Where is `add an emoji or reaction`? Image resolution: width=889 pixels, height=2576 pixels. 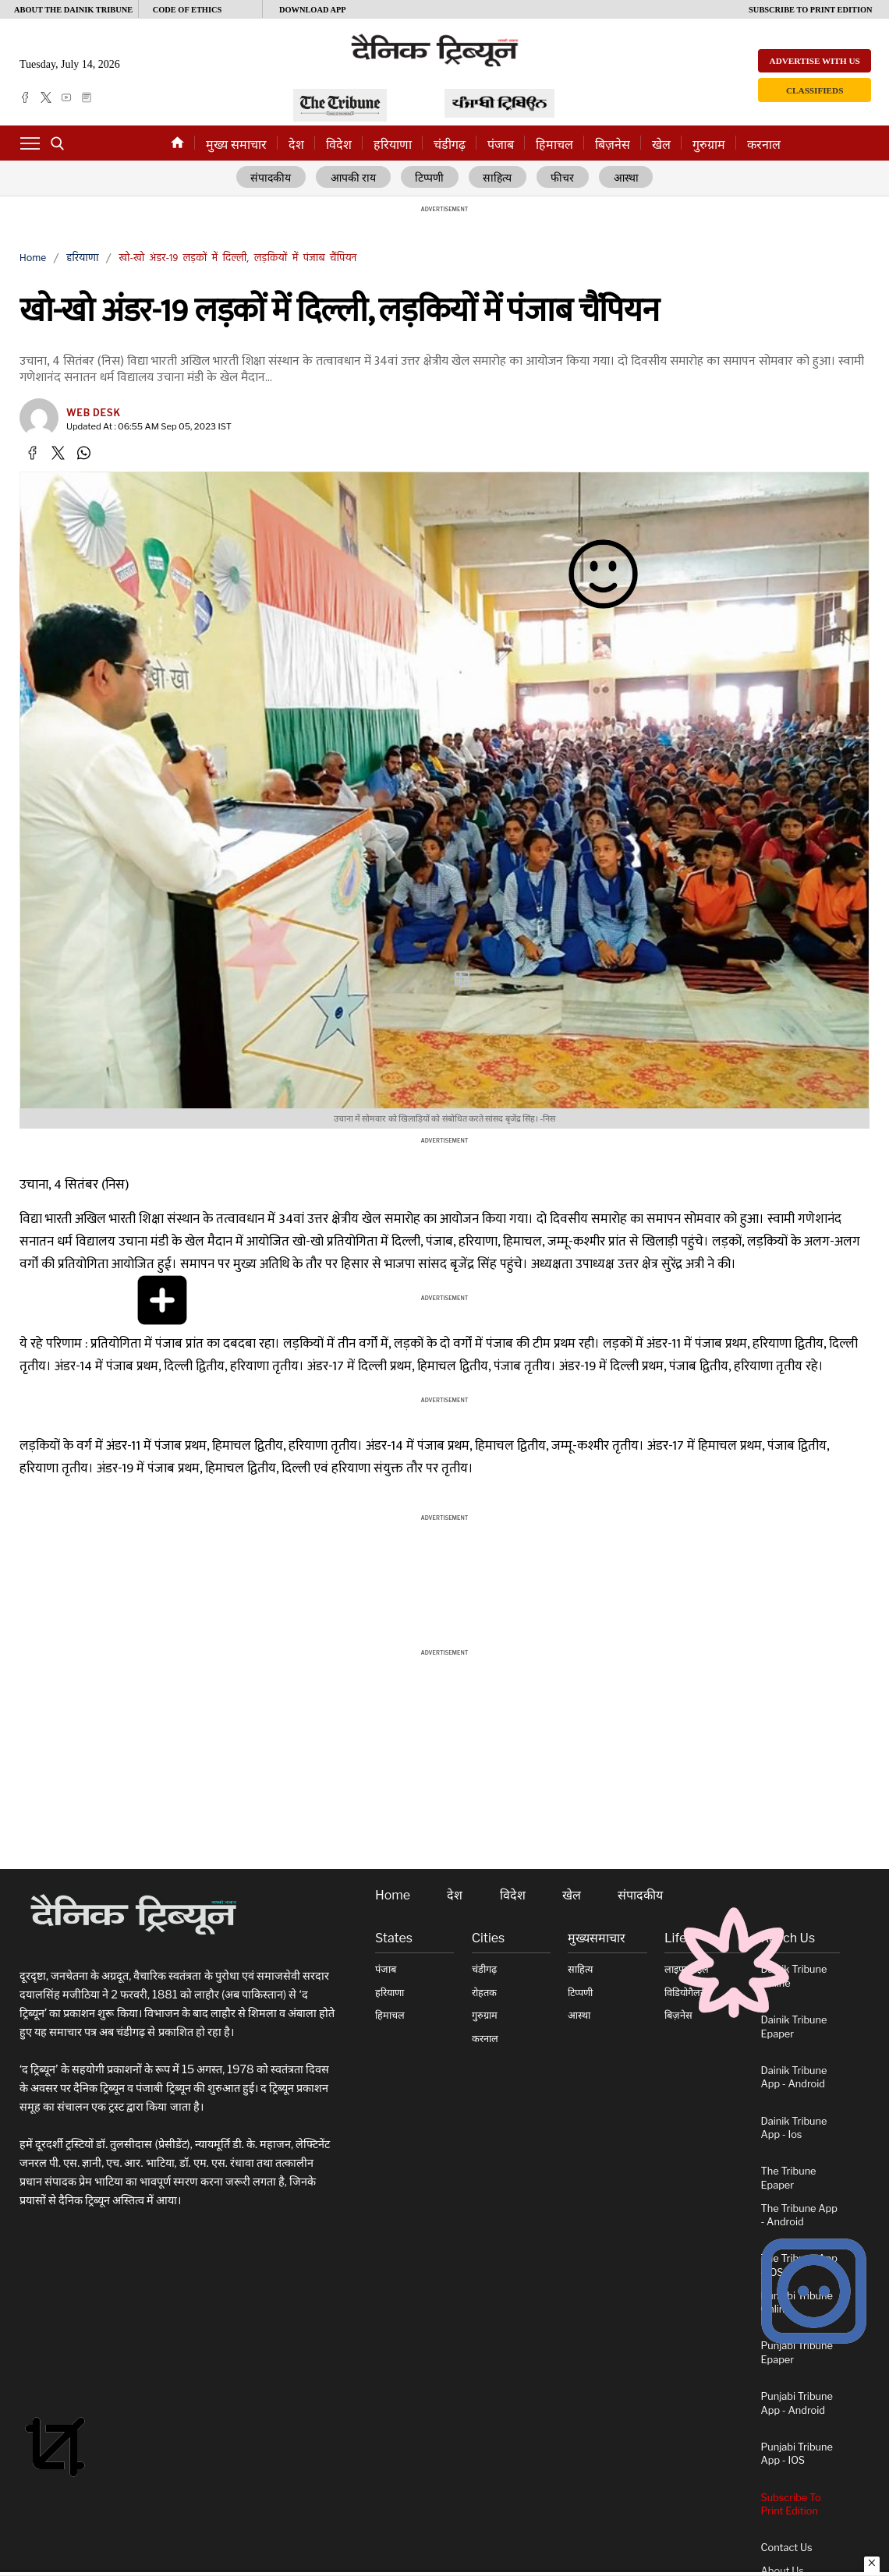
add an emoji or reaction is located at coordinates (603, 574).